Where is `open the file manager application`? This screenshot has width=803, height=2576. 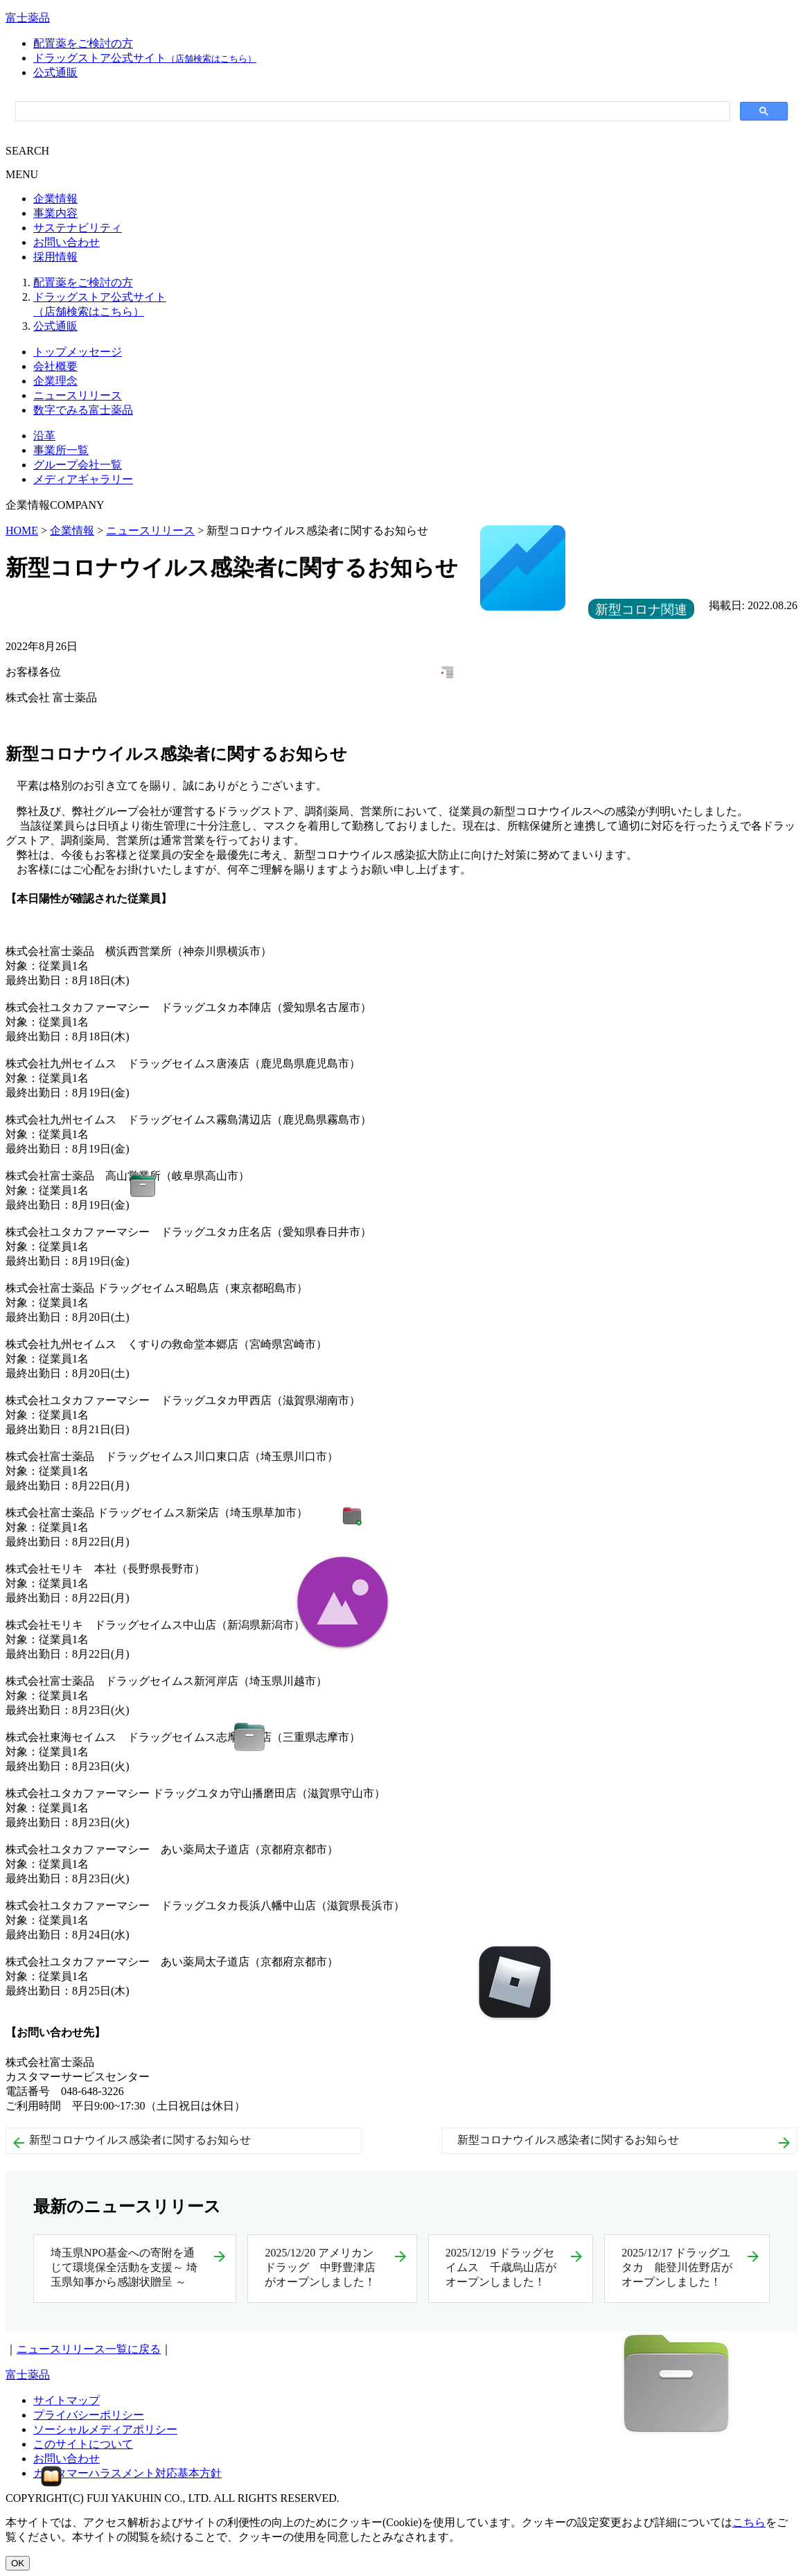
open the file manager application is located at coordinates (249, 1737).